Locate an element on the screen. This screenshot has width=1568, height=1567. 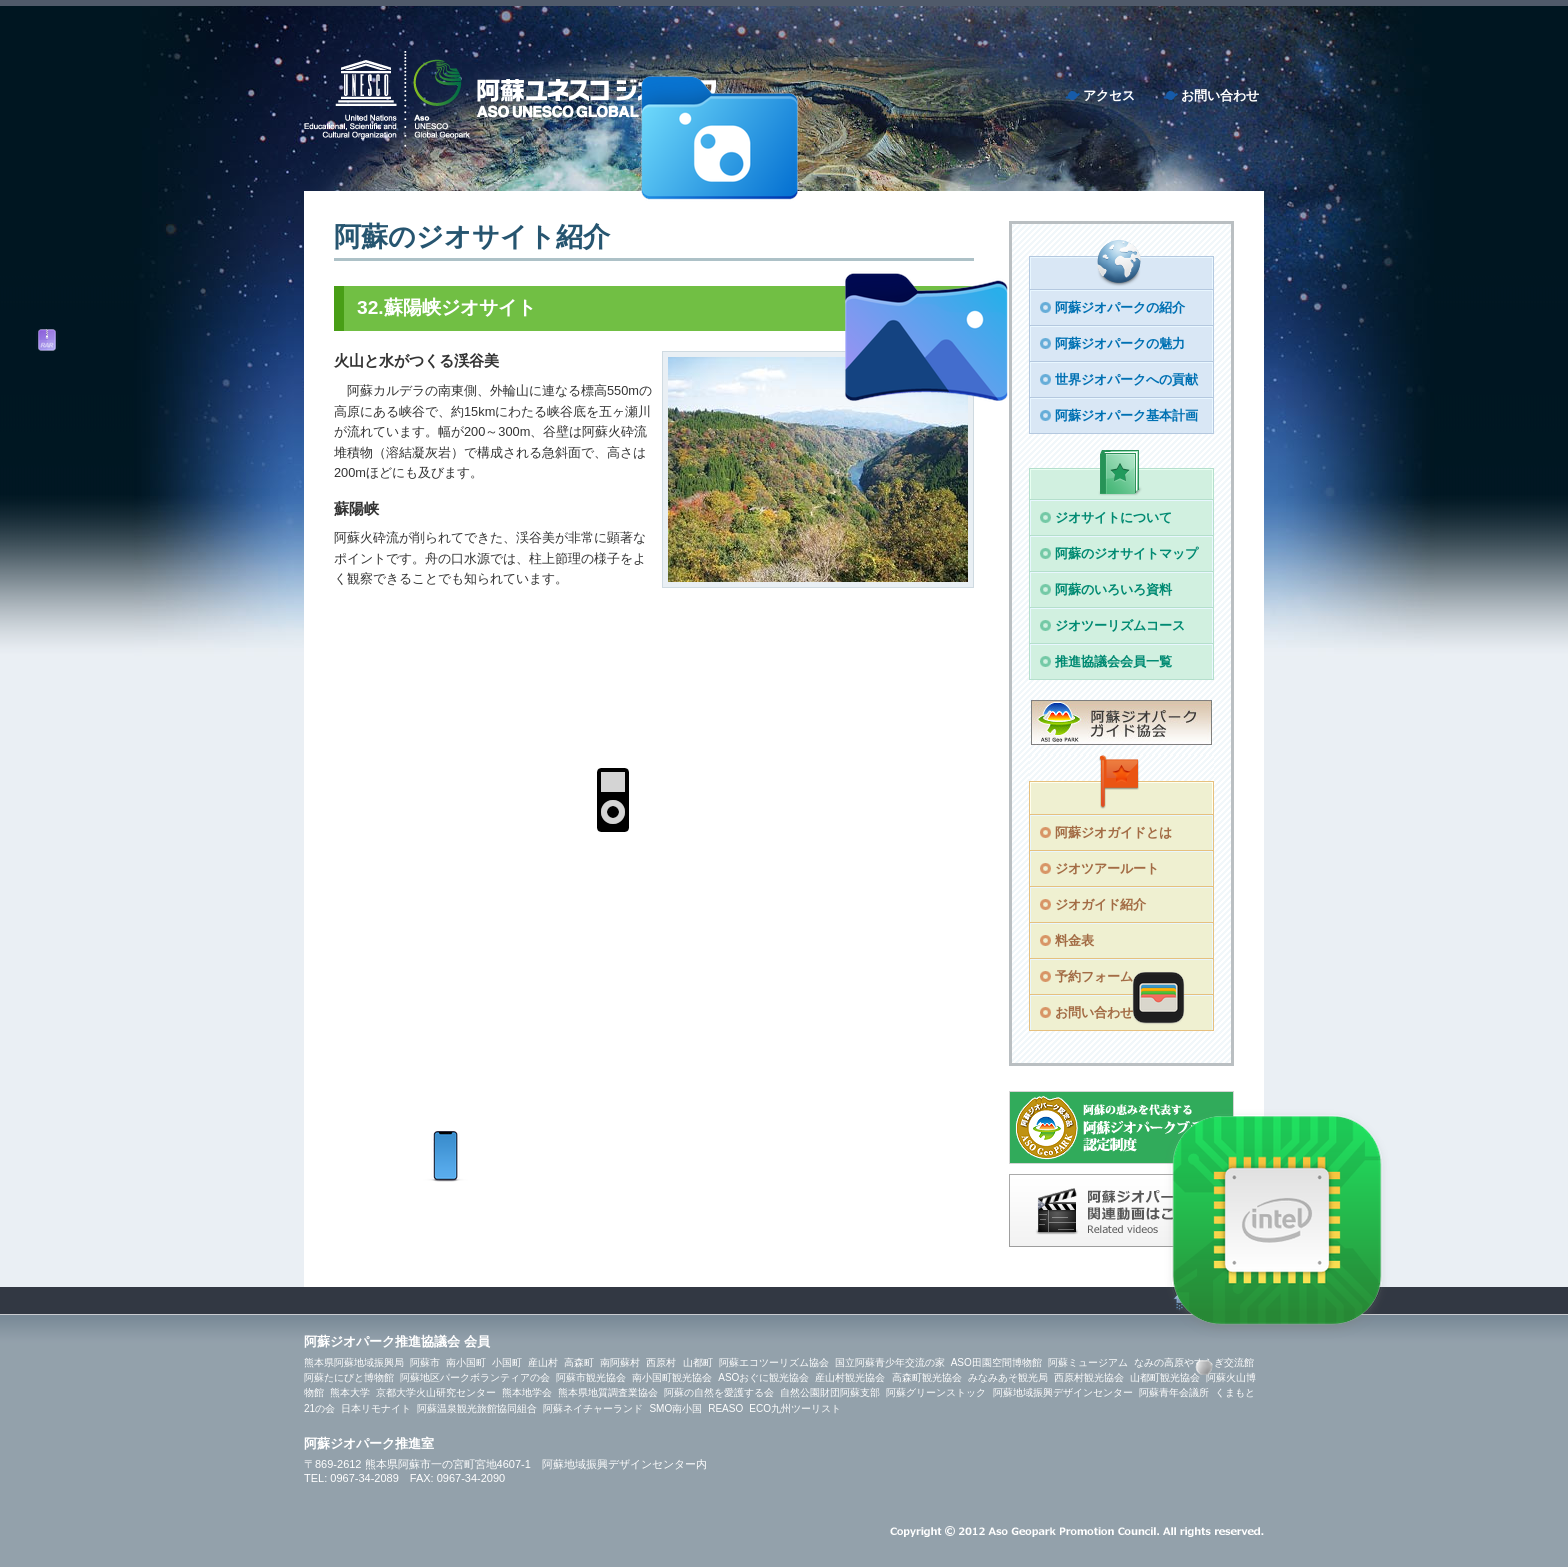
iPod nano device in sidebar is located at coordinates (613, 800).